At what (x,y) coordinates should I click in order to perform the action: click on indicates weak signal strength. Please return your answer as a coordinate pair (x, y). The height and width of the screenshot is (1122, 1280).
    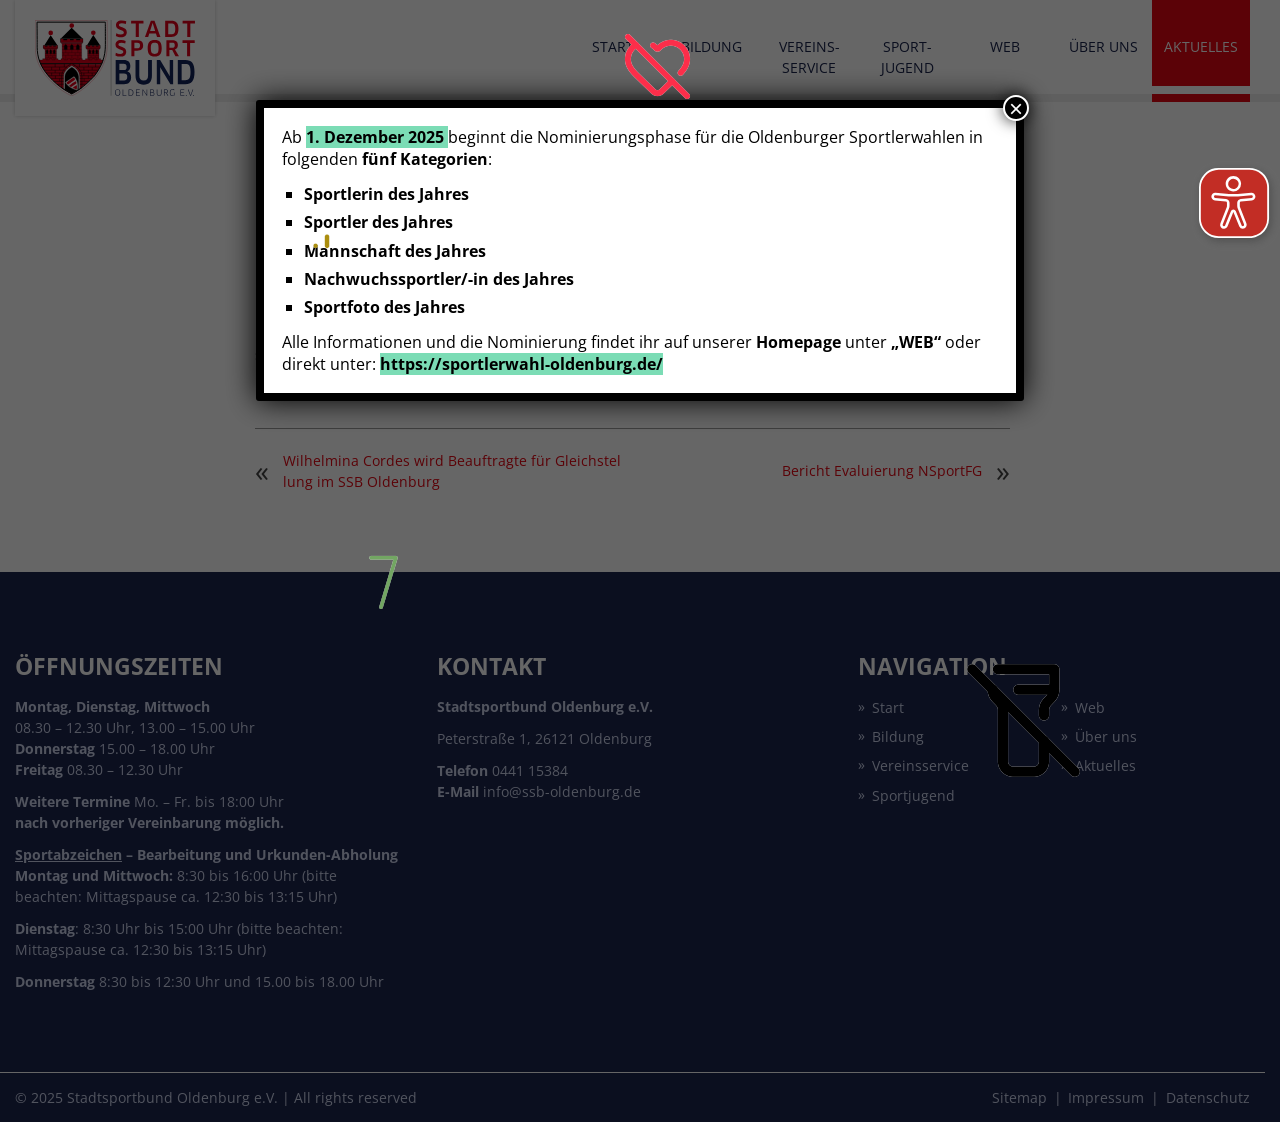
    Looking at the image, I should click on (338, 227).